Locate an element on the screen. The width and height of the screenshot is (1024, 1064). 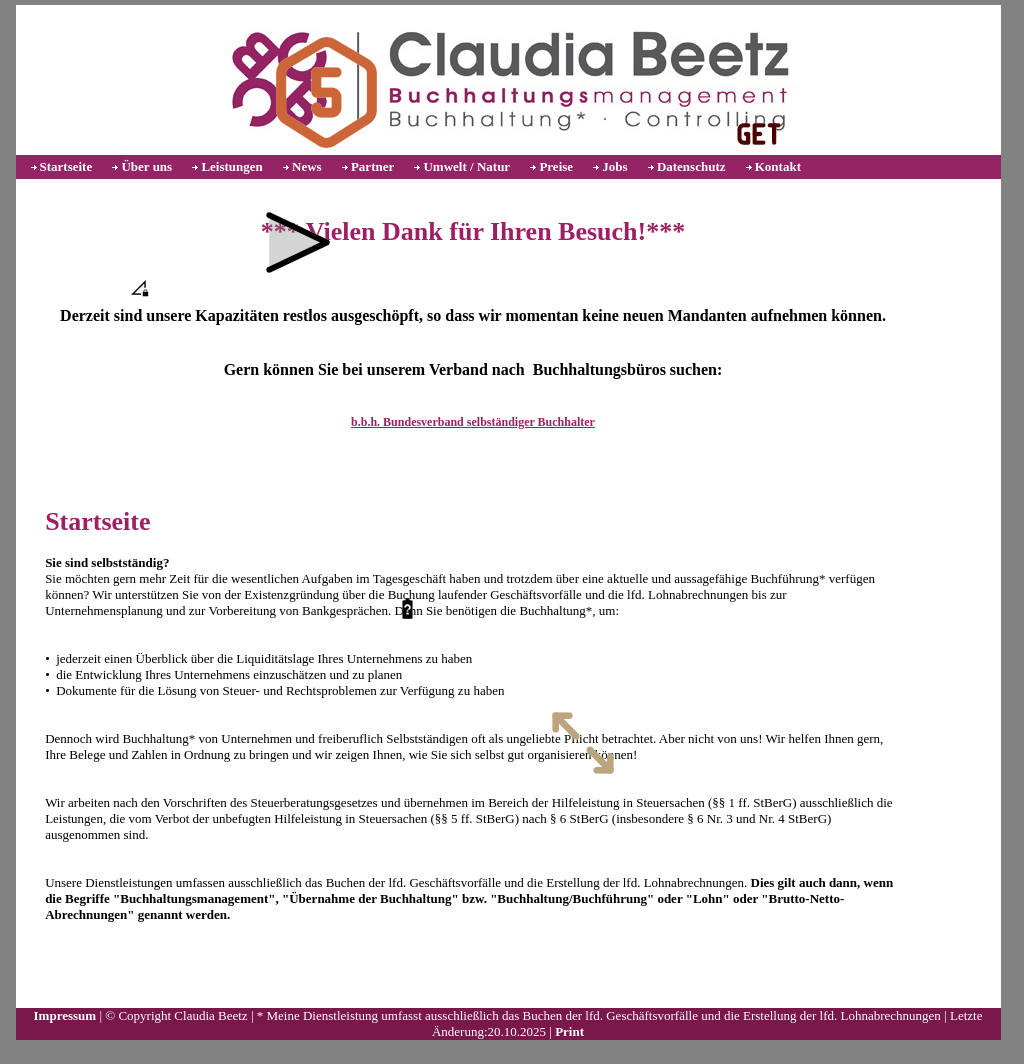
indicates an HTTP GET request method is located at coordinates (759, 134).